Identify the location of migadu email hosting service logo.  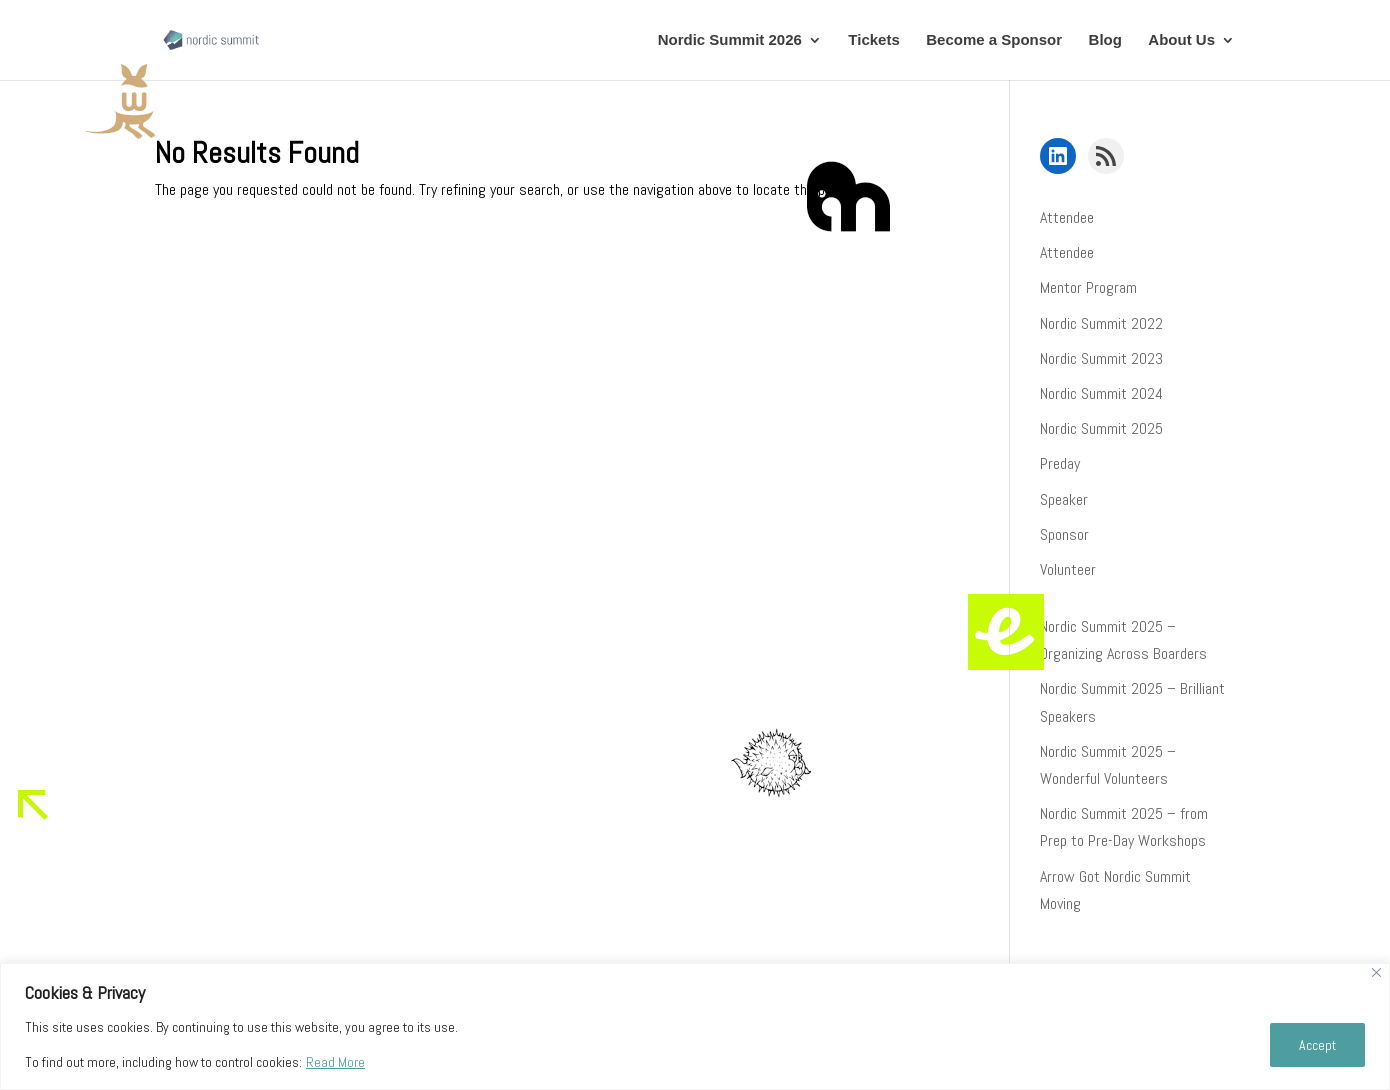
(848, 196).